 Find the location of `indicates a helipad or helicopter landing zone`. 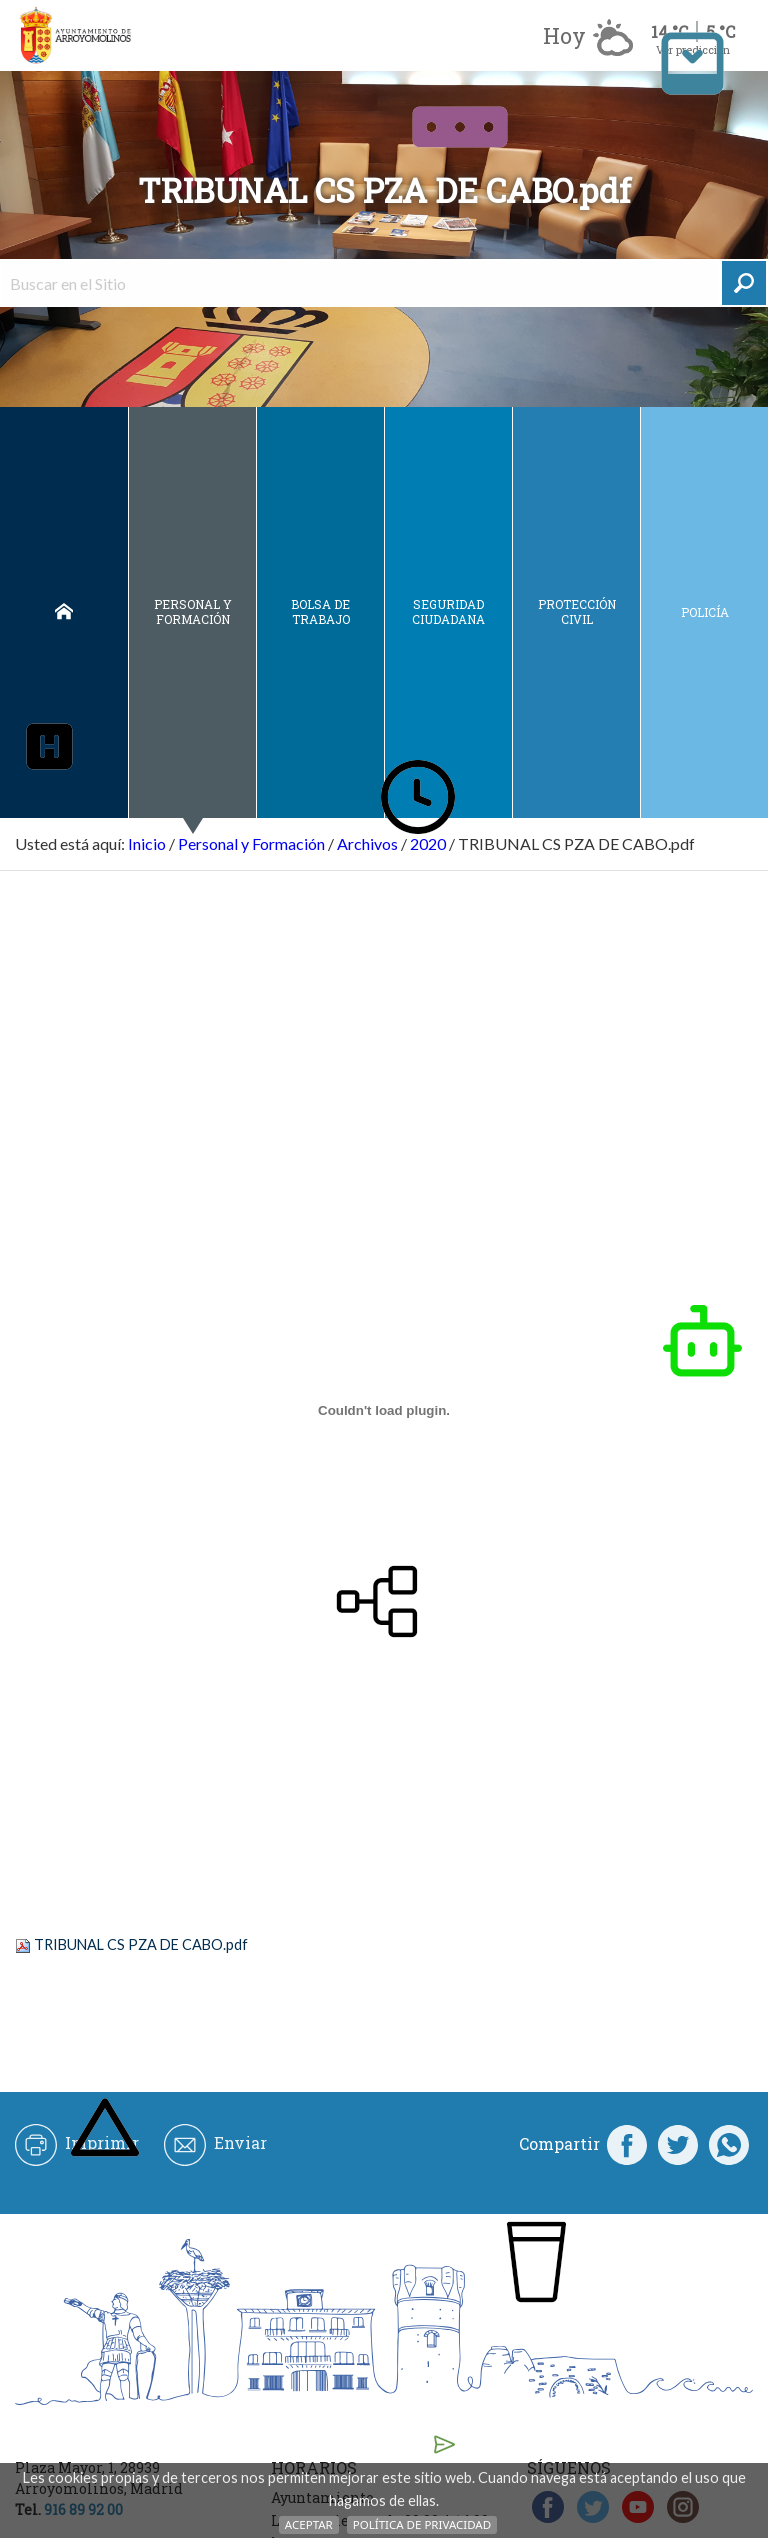

indicates a helipad or helicopter landing zone is located at coordinates (49, 746).